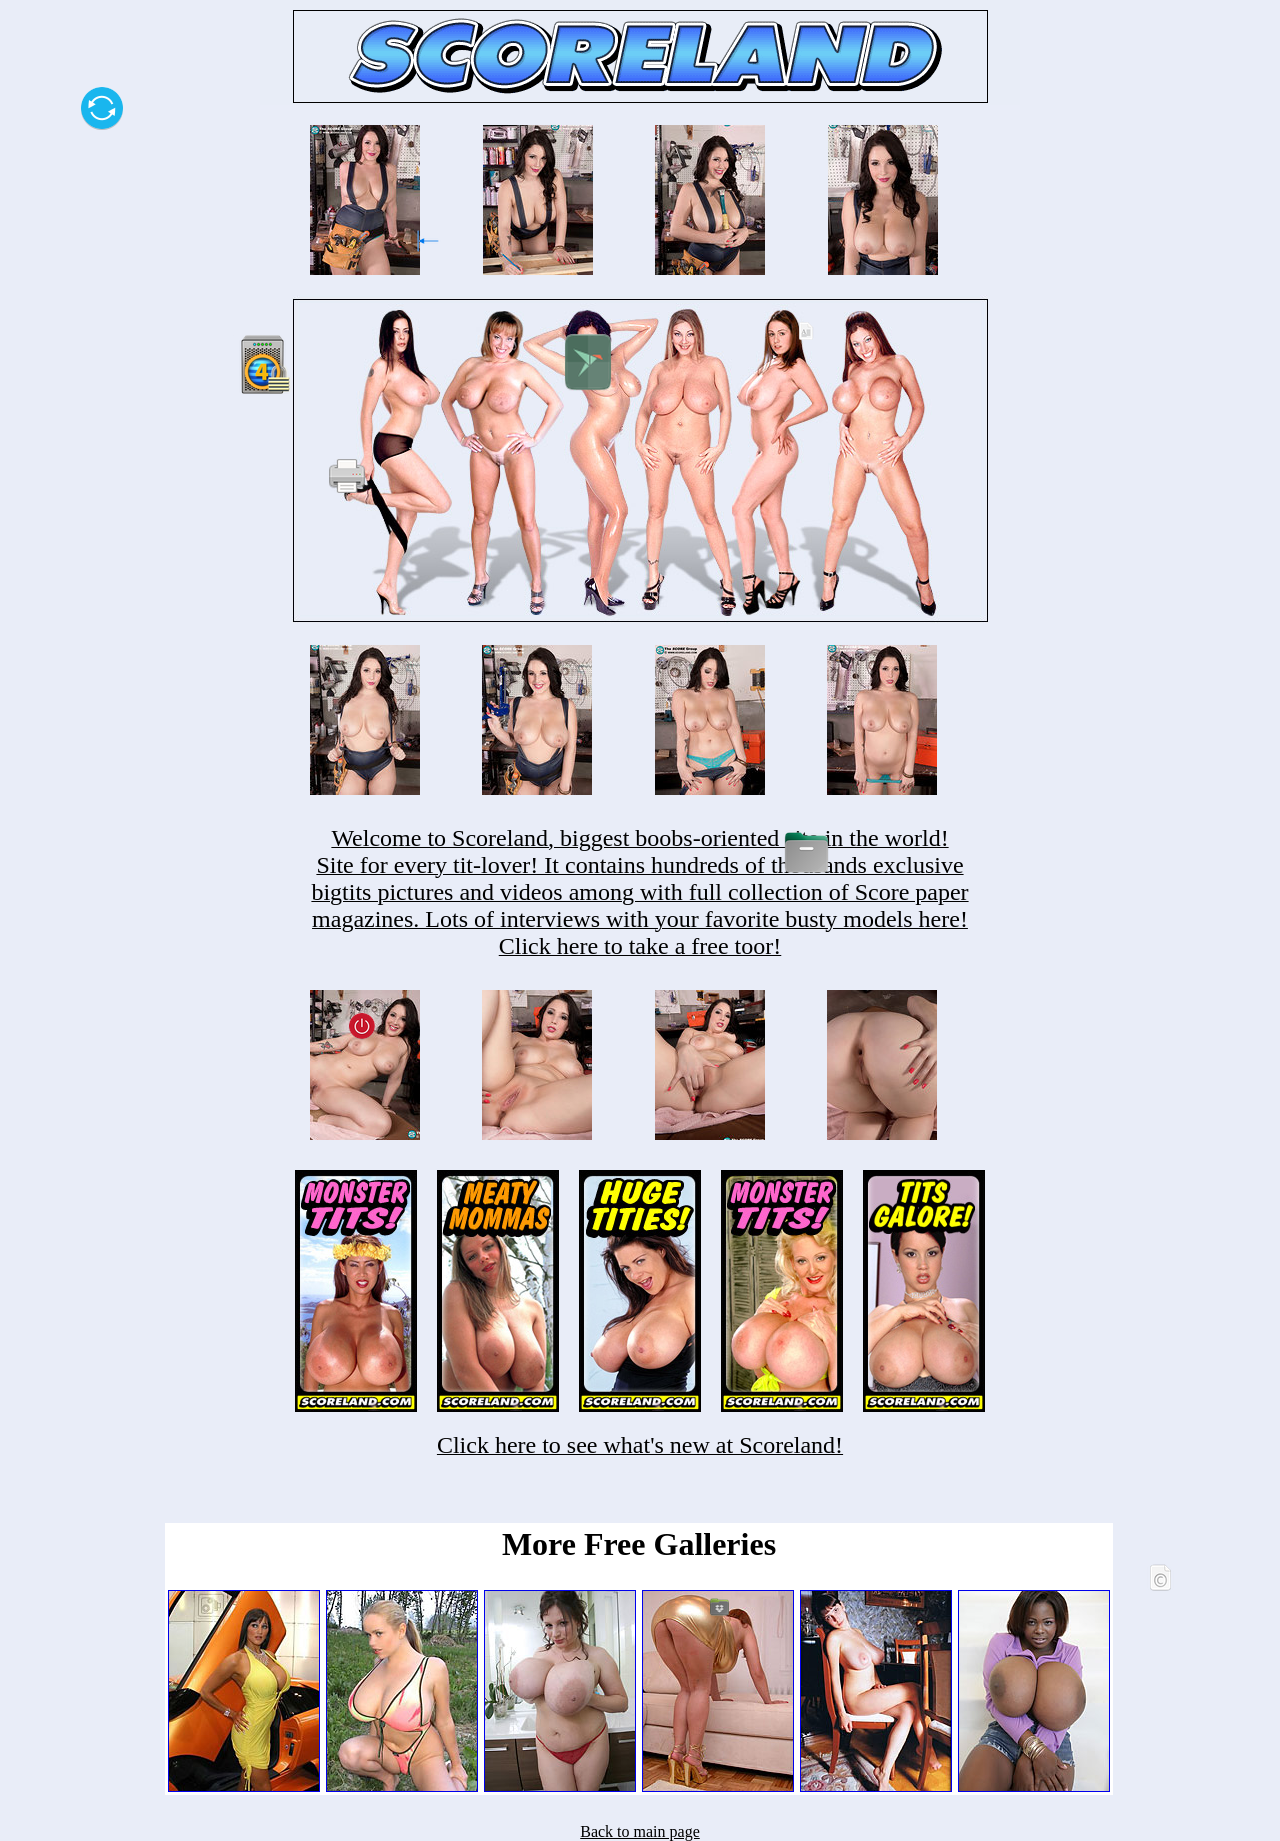  What do you see at coordinates (347, 476) in the screenshot?
I see `print the current document` at bounding box center [347, 476].